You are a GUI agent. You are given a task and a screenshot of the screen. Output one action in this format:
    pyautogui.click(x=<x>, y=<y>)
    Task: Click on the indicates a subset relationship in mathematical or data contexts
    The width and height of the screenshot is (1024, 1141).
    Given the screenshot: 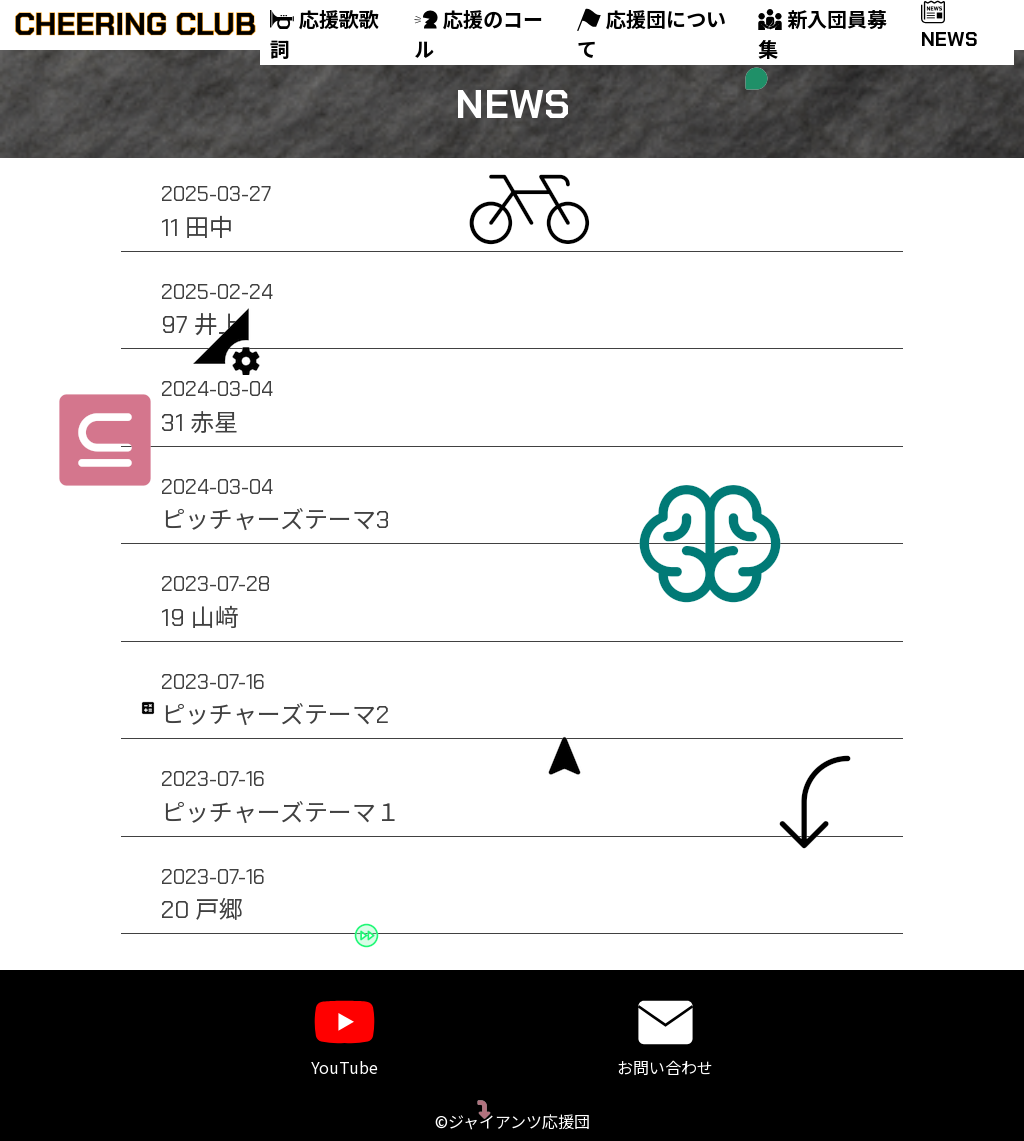 What is the action you would take?
    pyautogui.click(x=105, y=440)
    